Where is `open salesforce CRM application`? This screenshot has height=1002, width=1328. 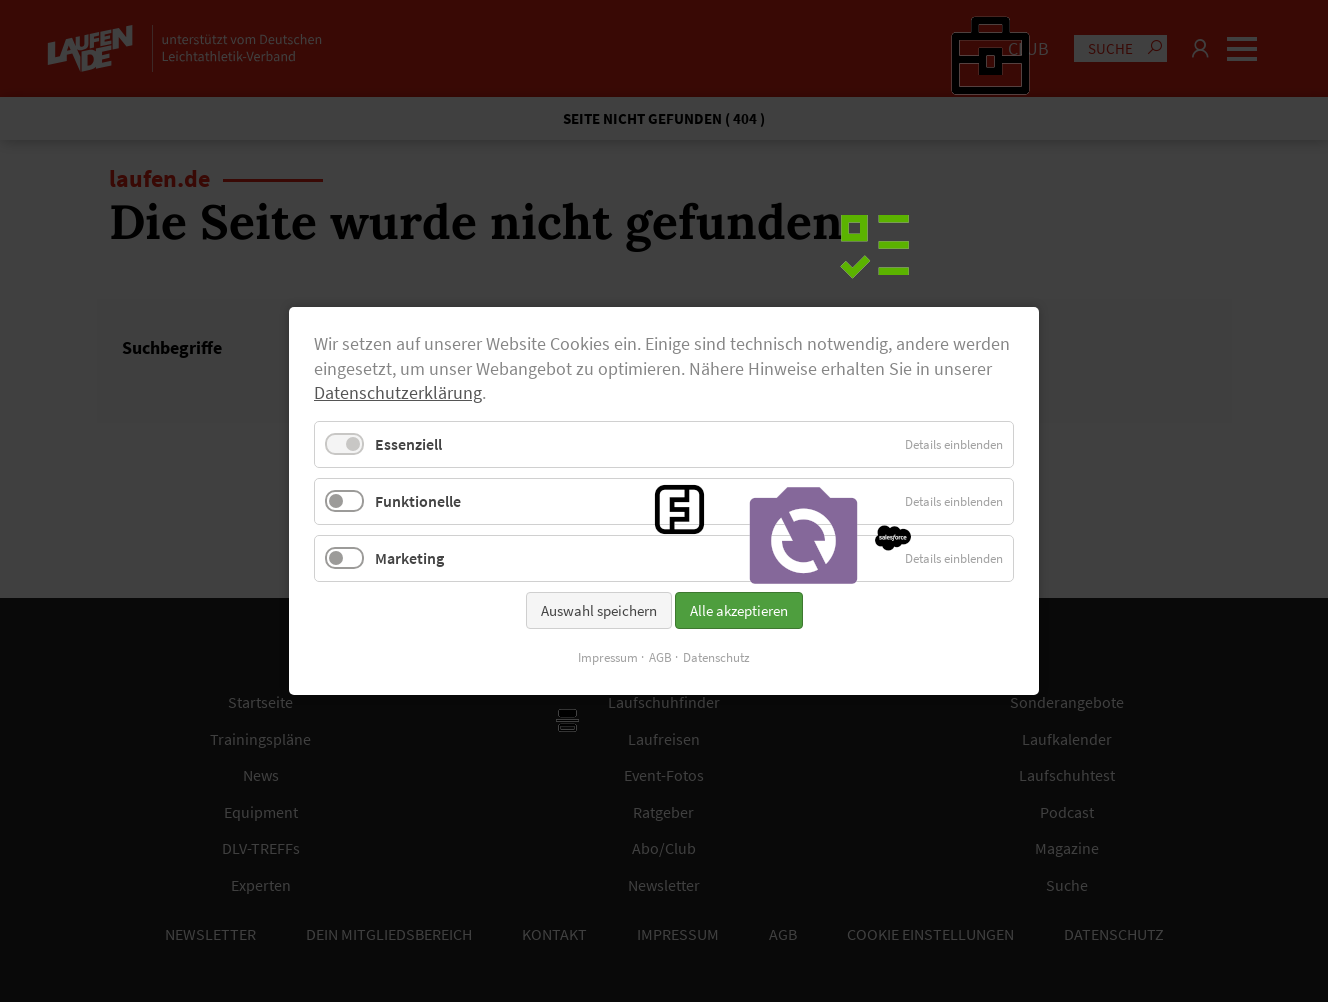 open salesforce CRM application is located at coordinates (893, 538).